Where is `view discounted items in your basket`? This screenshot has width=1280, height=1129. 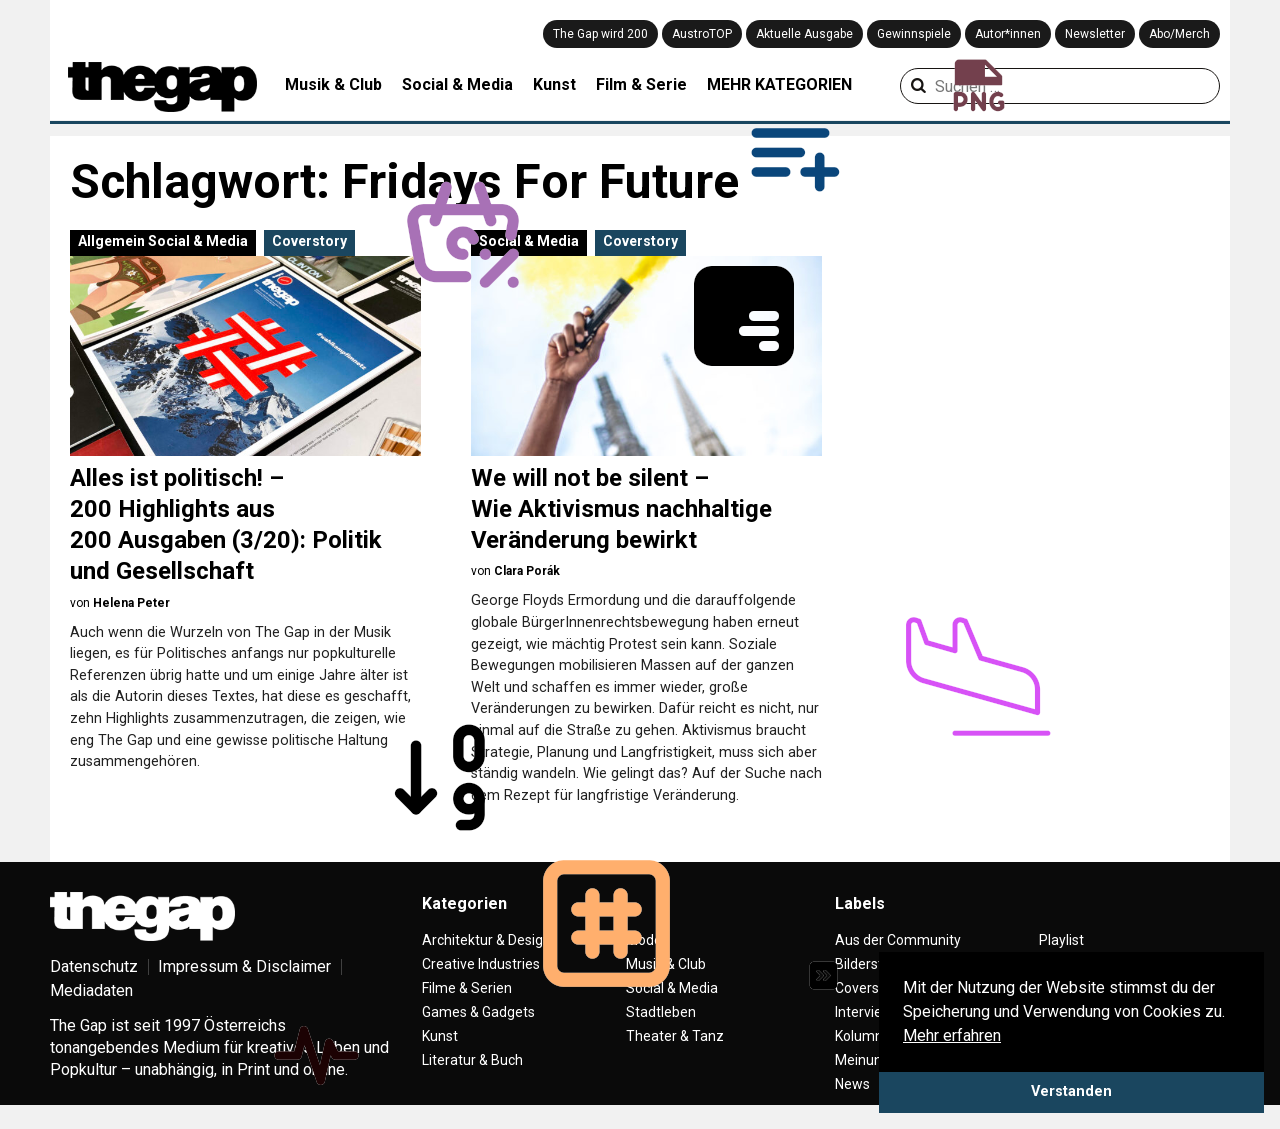
view discounted items in your basket is located at coordinates (463, 232).